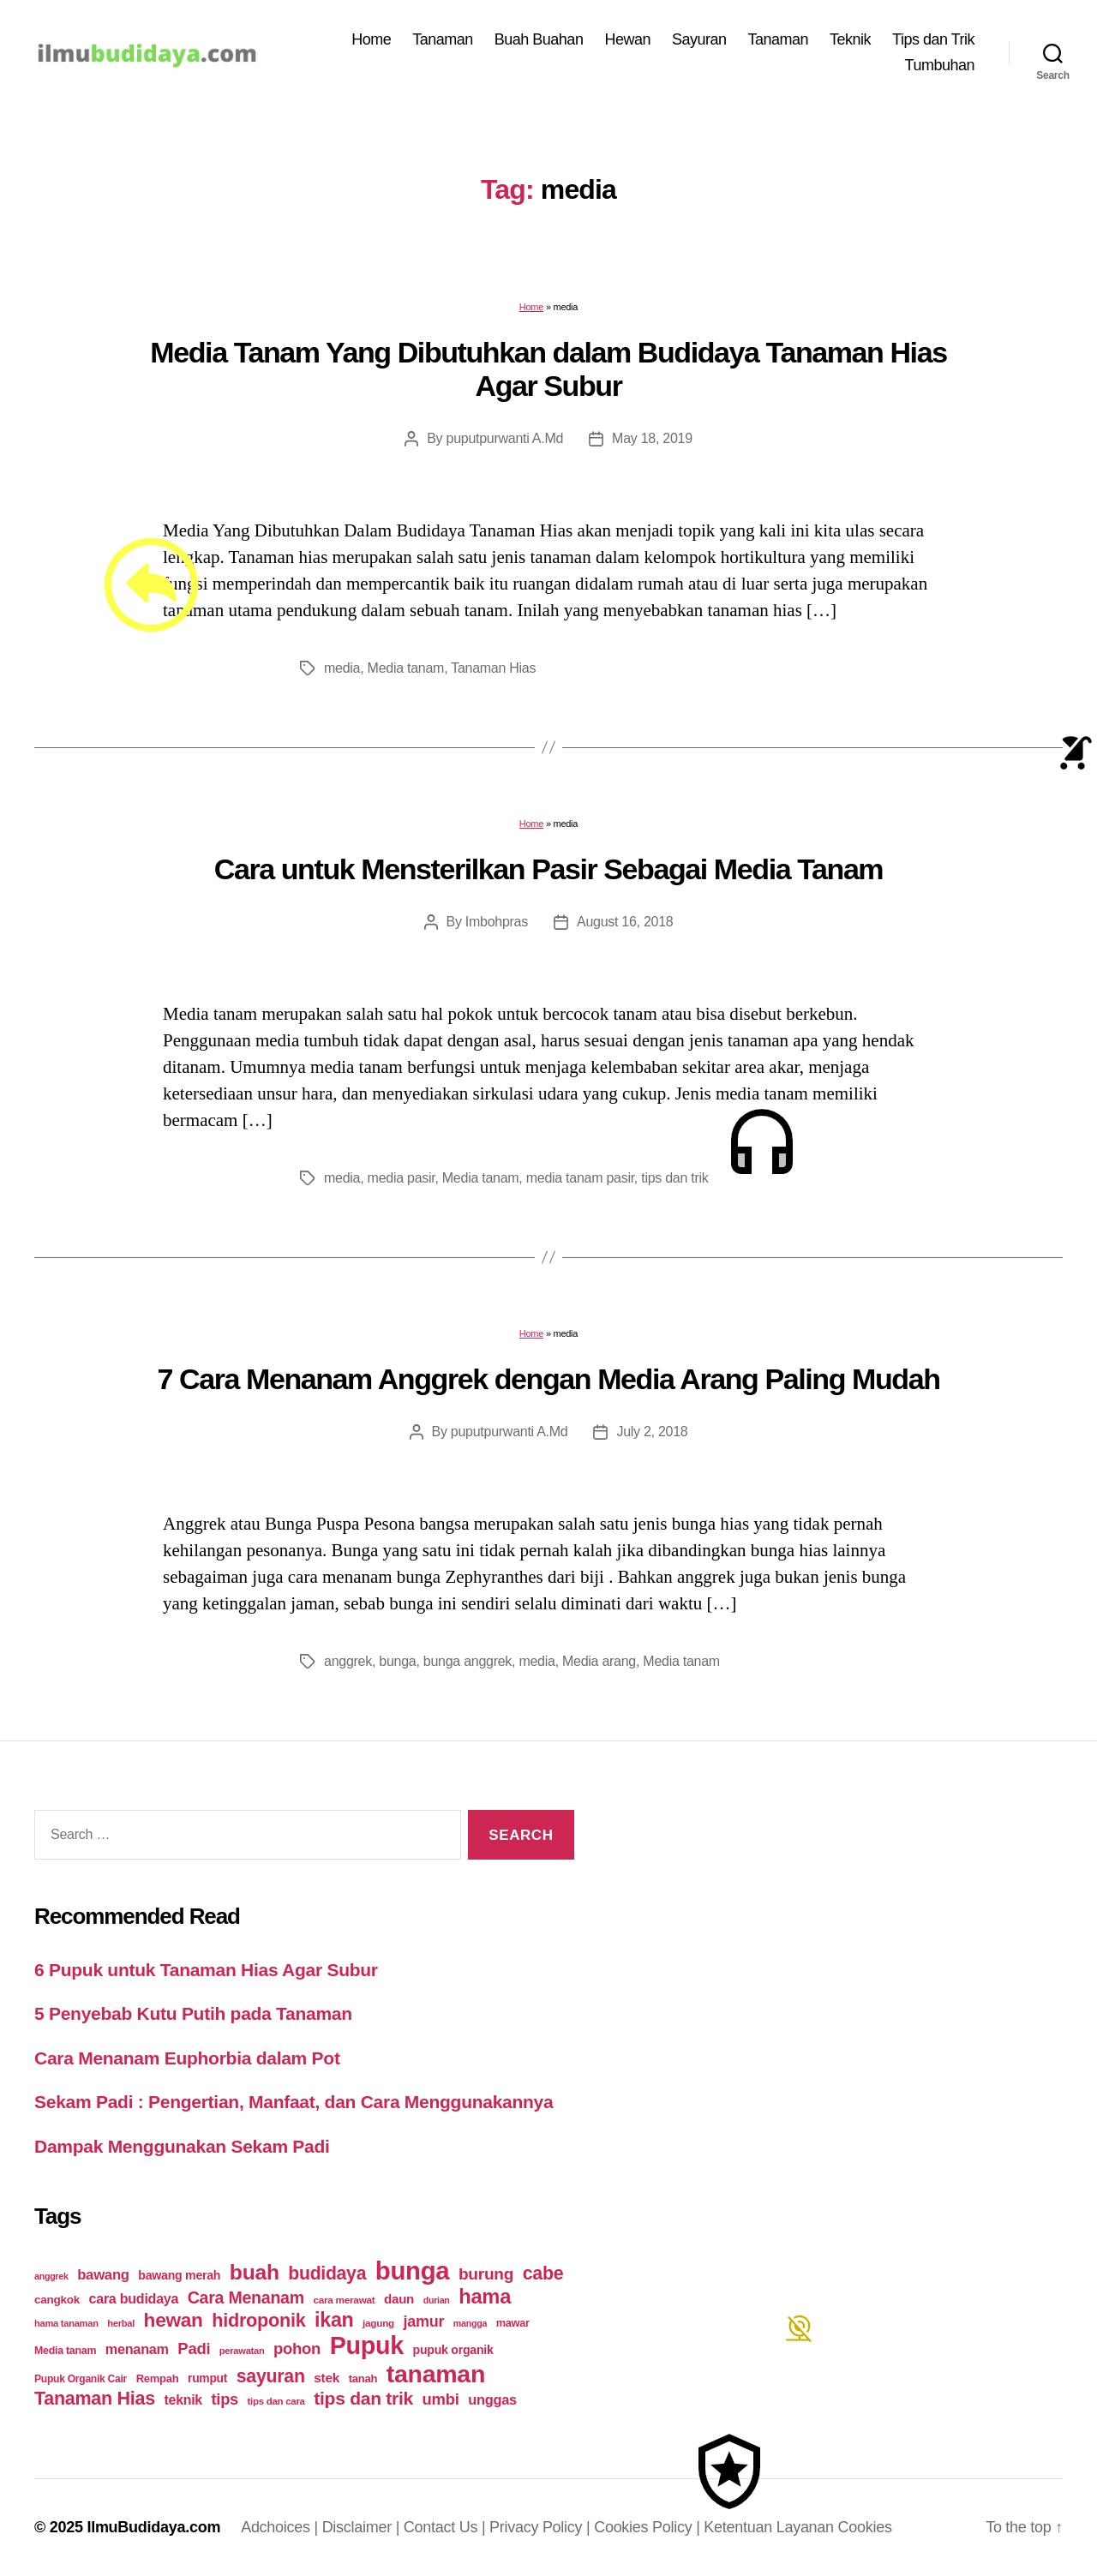 The width and height of the screenshot is (1097, 2576). I want to click on contact local police or emergency services, so click(729, 2471).